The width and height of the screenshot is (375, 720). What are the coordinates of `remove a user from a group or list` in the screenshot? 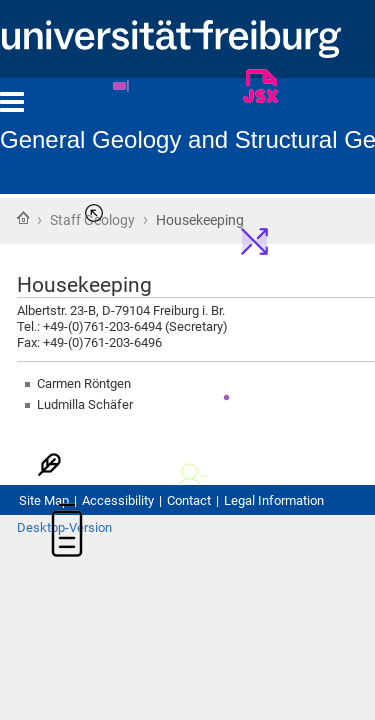 It's located at (192, 475).